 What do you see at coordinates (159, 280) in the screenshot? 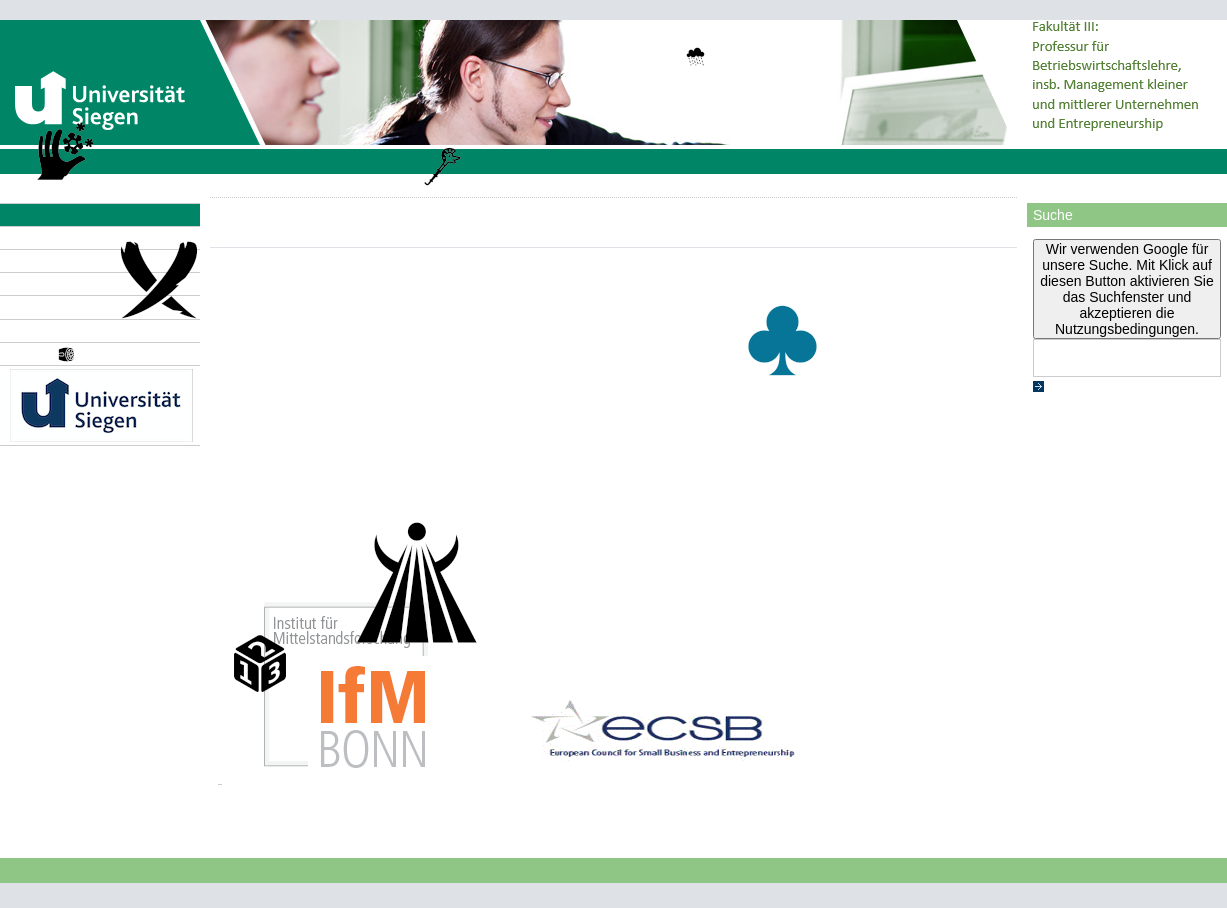
I see `ivory tusks item or resource in a game` at bounding box center [159, 280].